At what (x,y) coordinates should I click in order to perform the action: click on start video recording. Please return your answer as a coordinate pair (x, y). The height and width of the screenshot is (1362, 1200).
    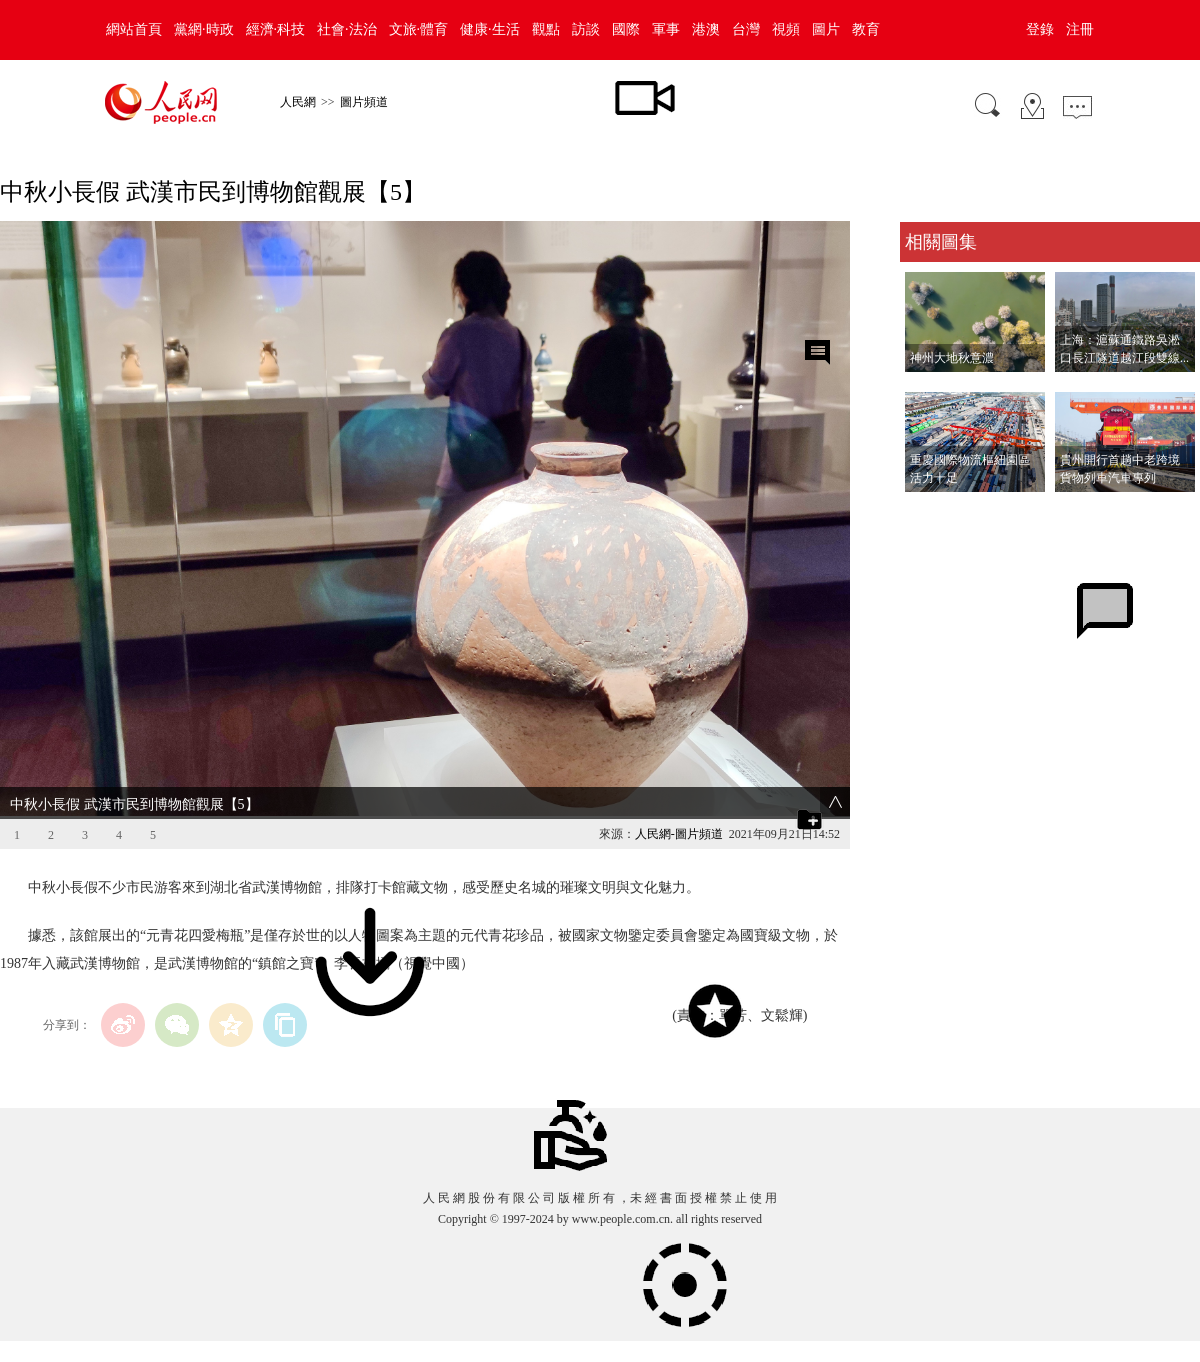
    Looking at the image, I should click on (645, 98).